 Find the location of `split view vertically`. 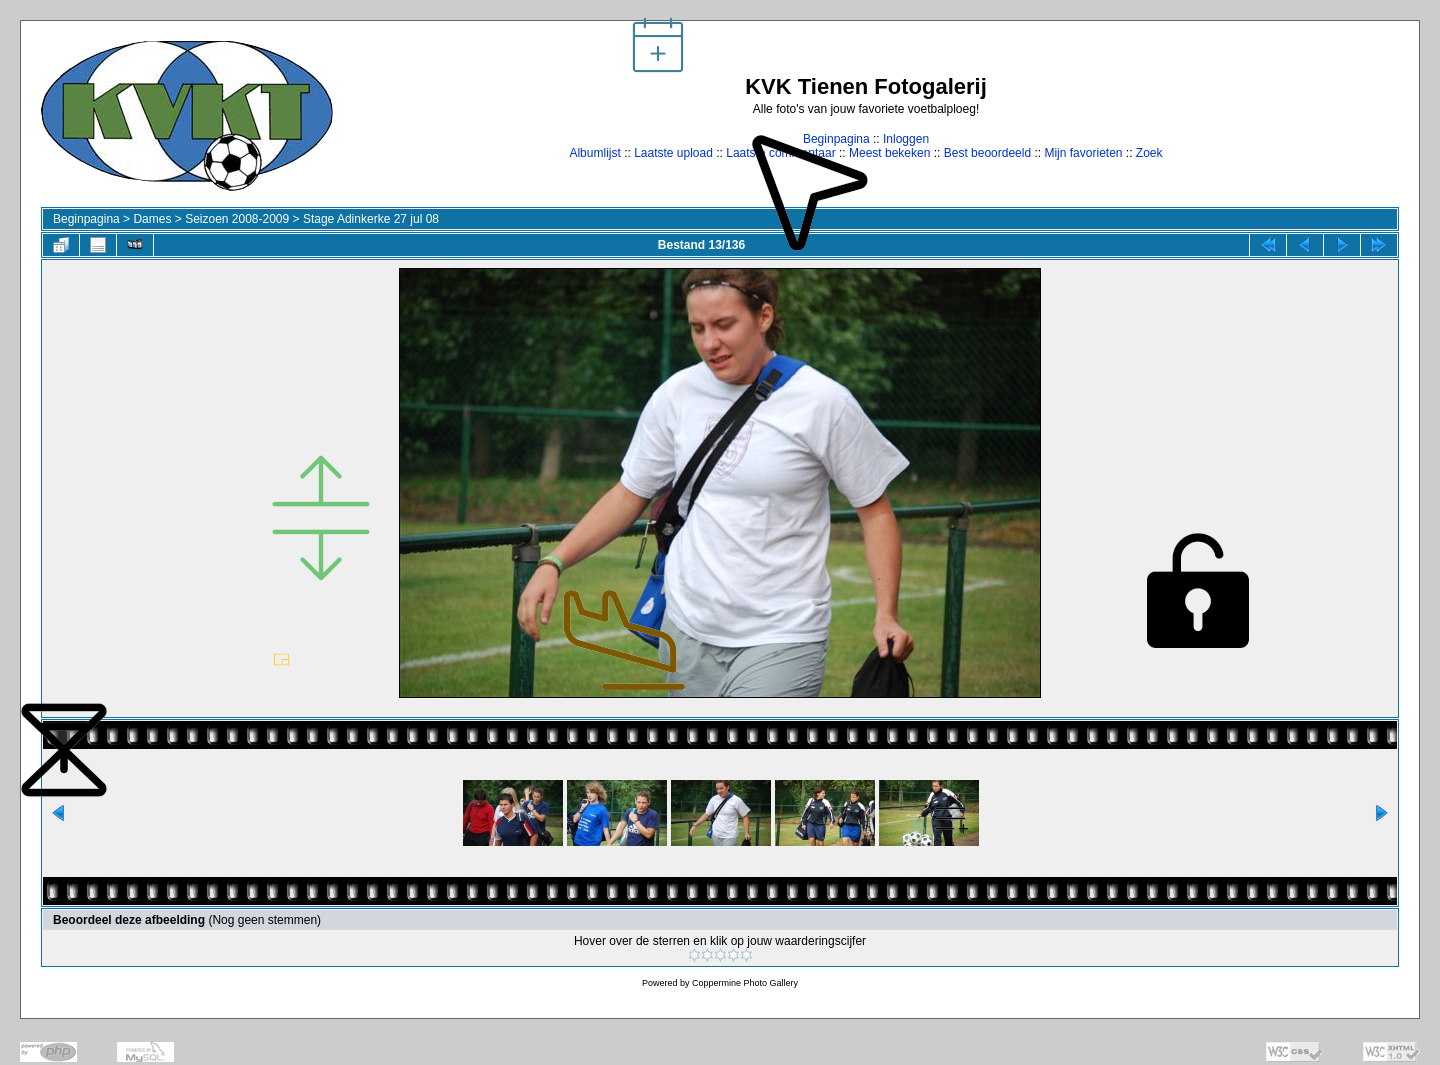

split view vertically is located at coordinates (321, 518).